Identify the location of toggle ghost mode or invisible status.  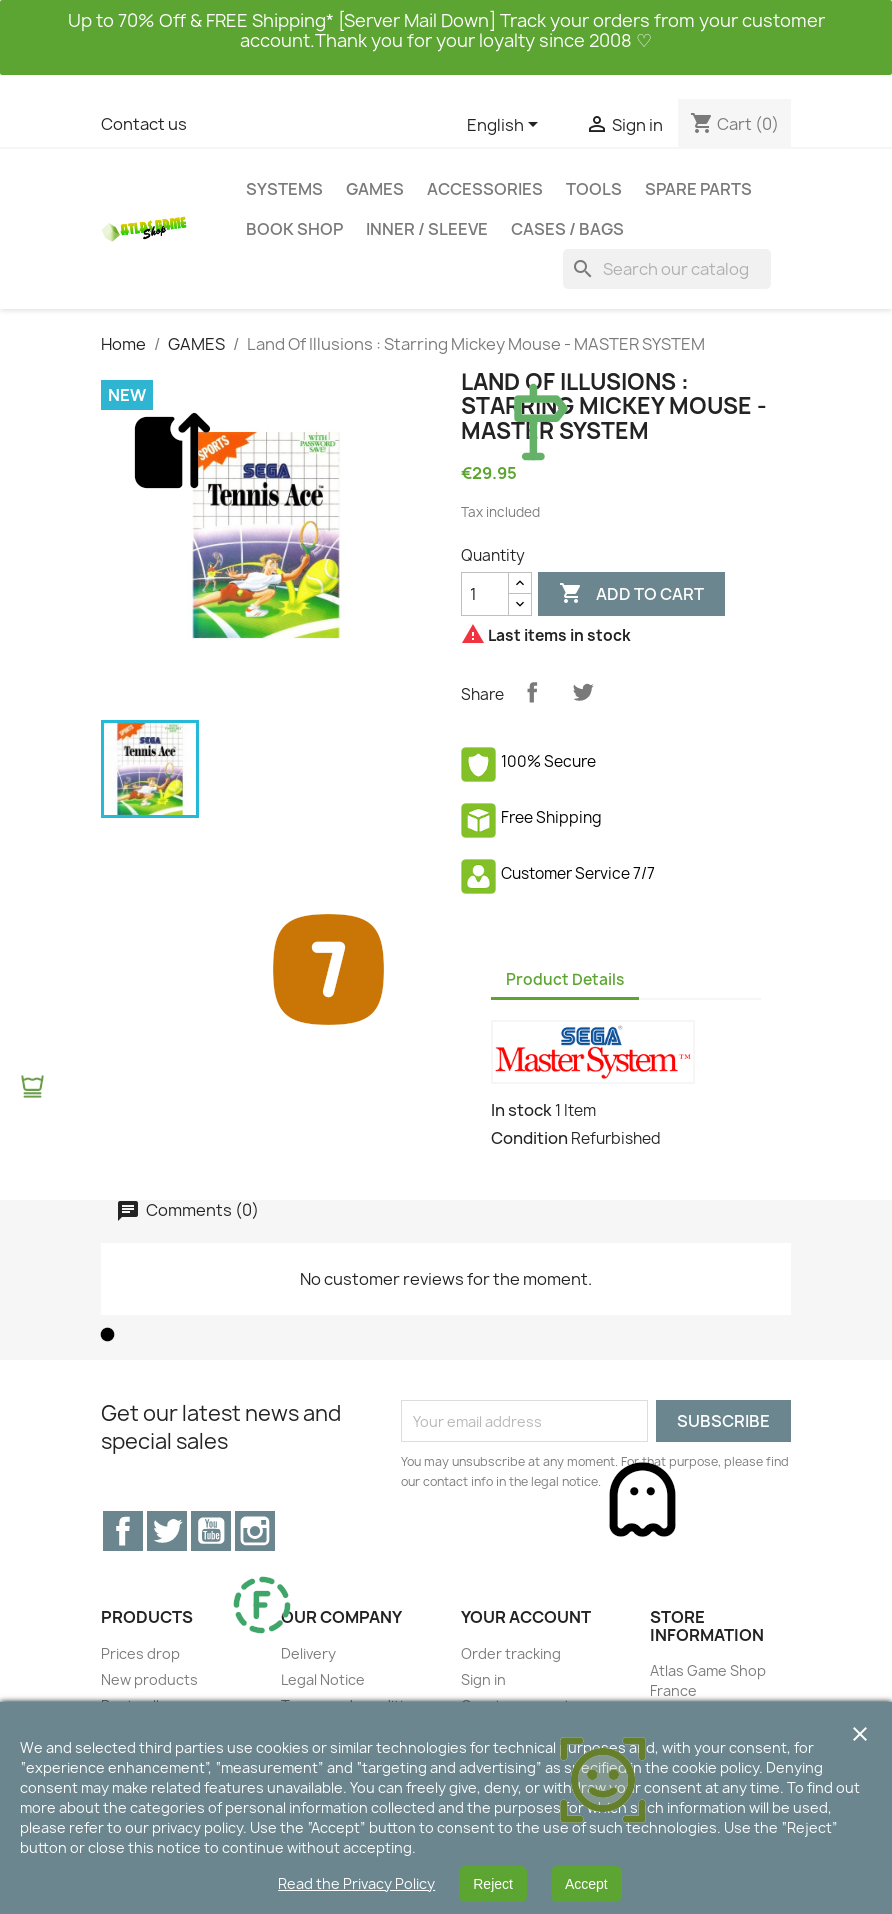
(642, 1499).